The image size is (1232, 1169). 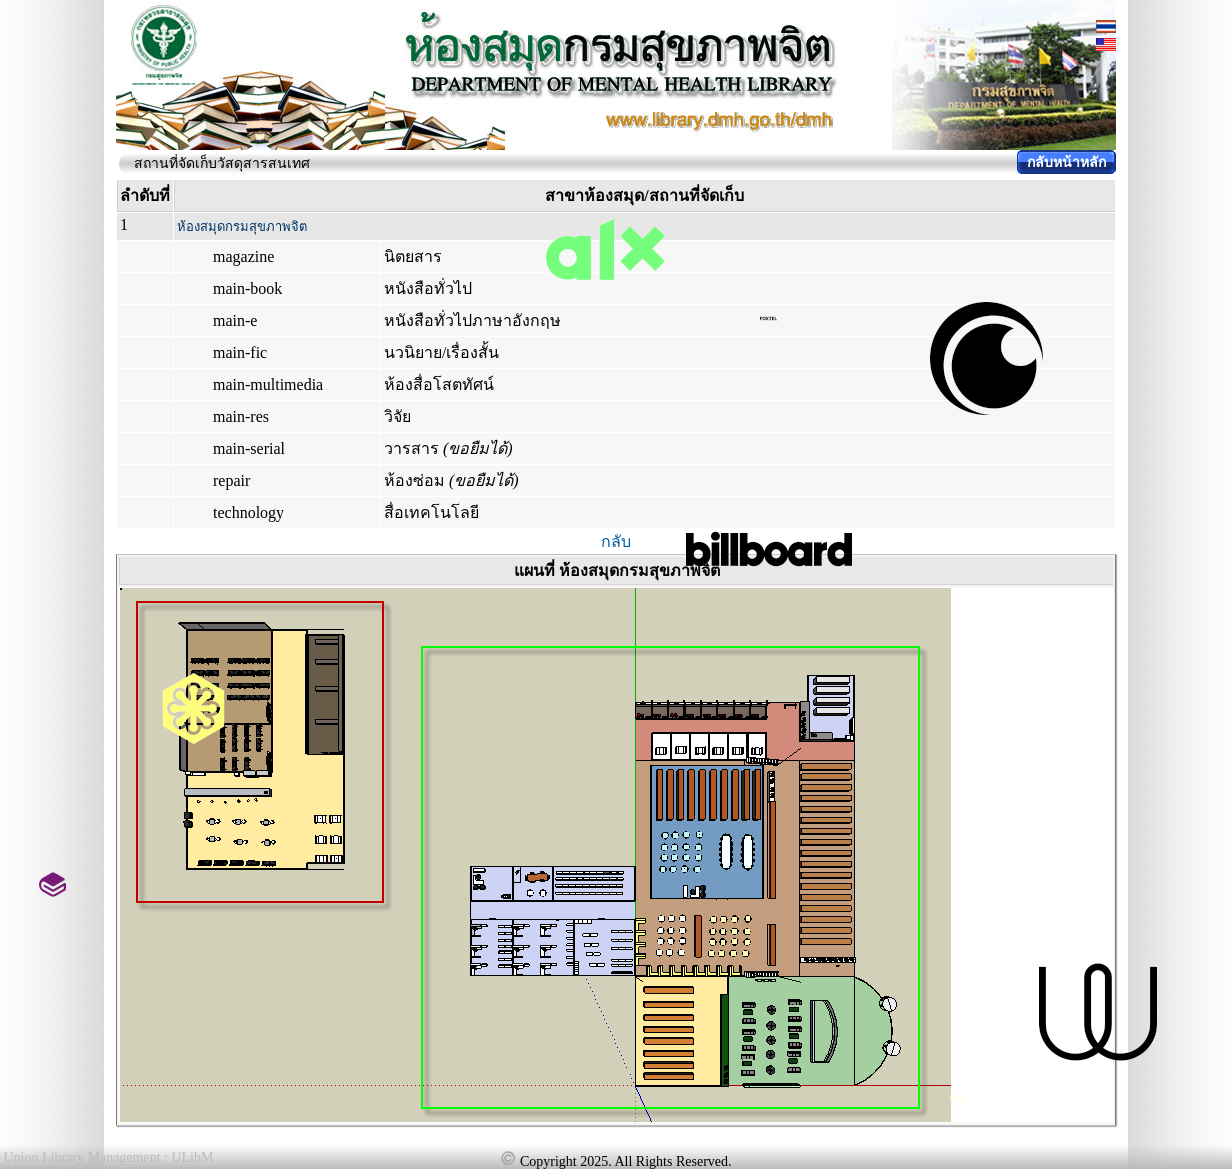 I want to click on juniper networks company logo, so click(x=958, y=1098).